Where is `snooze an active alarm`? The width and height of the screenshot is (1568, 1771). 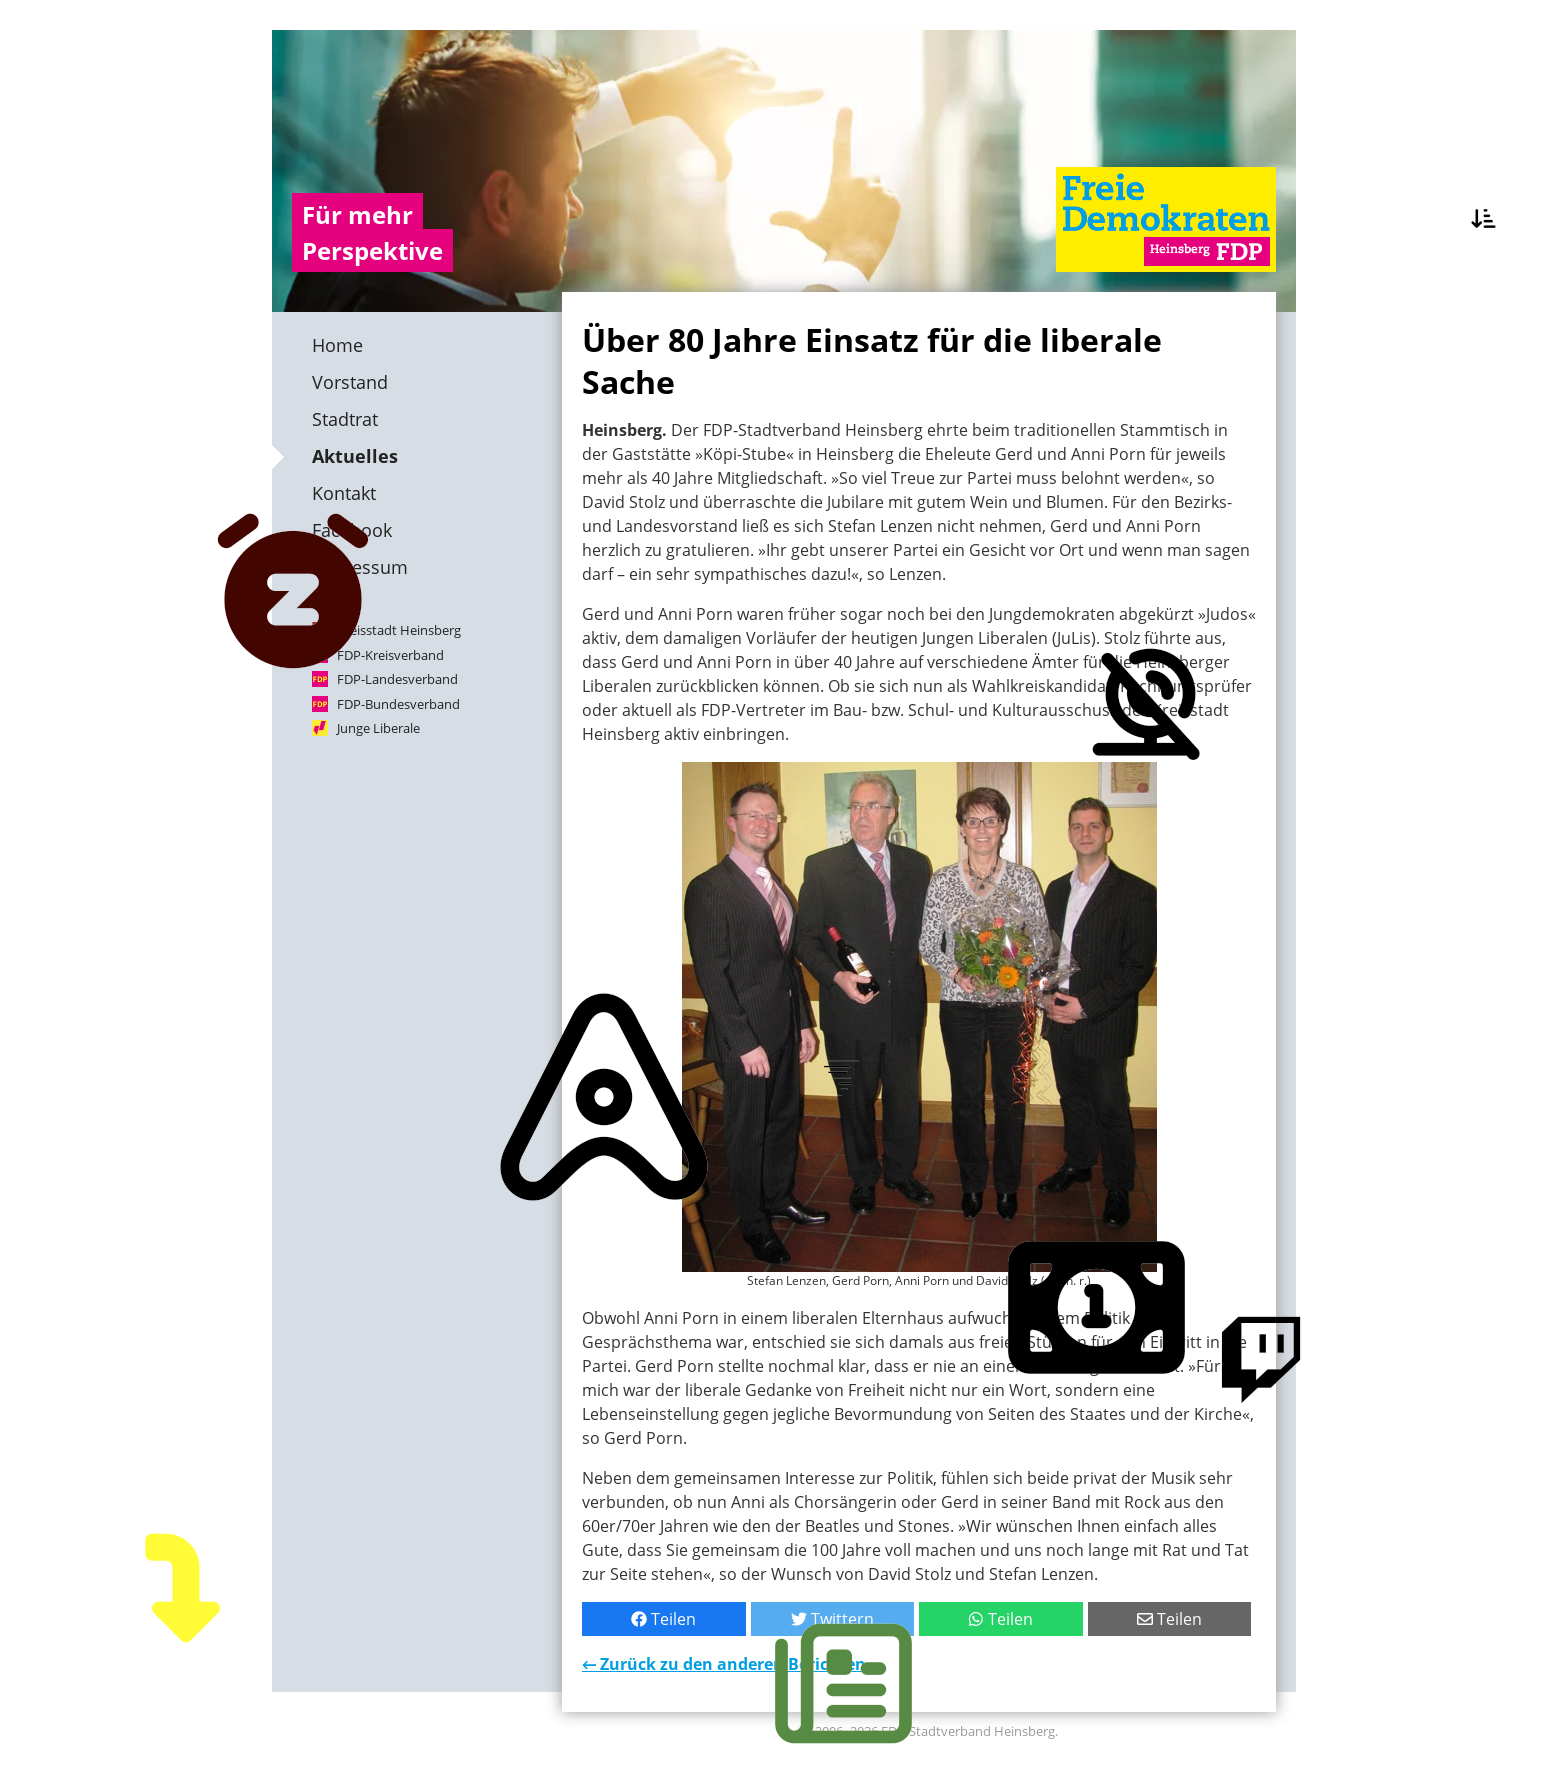 snooze an active alarm is located at coordinates (293, 591).